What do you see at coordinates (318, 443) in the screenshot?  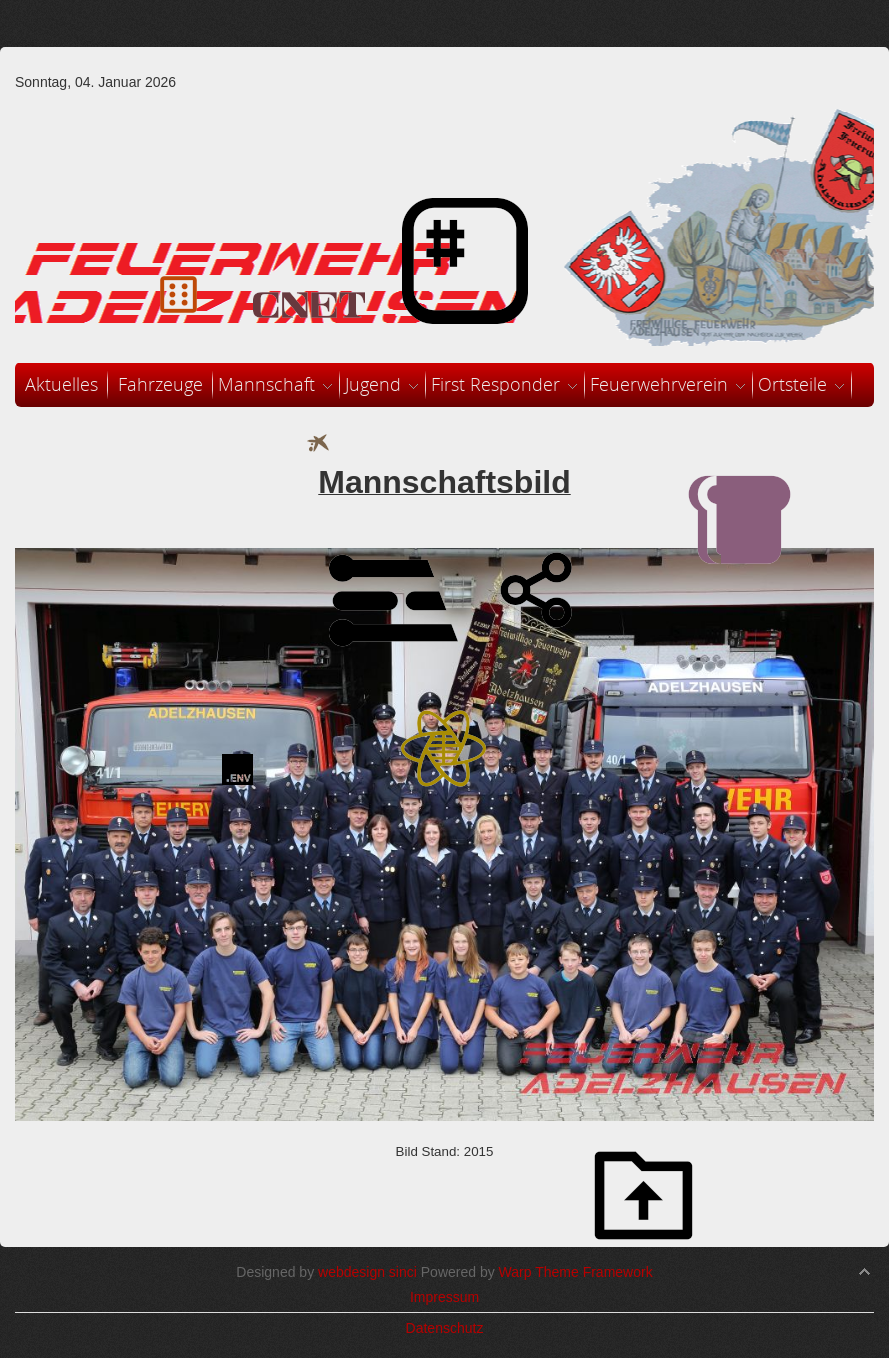 I see `open the CaixaBank mobile banking app` at bounding box center [318, 443].